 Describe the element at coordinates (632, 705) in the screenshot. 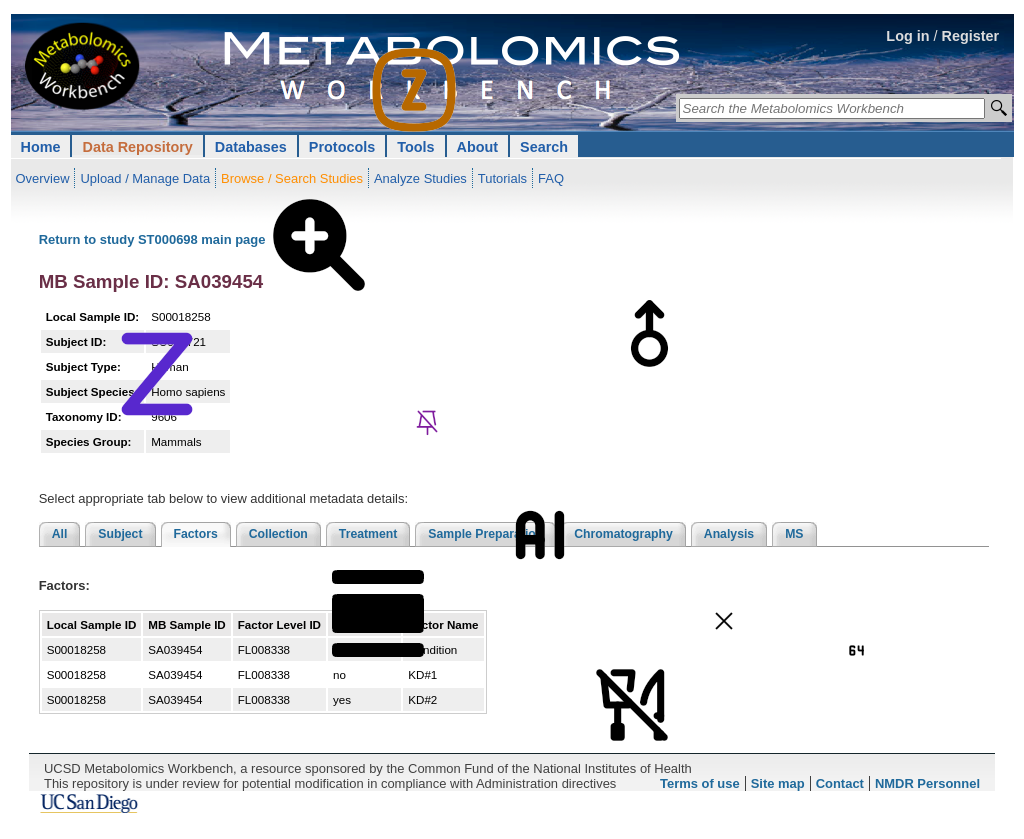

I see `indicates cooking or kitchen features are disabled` at that location.